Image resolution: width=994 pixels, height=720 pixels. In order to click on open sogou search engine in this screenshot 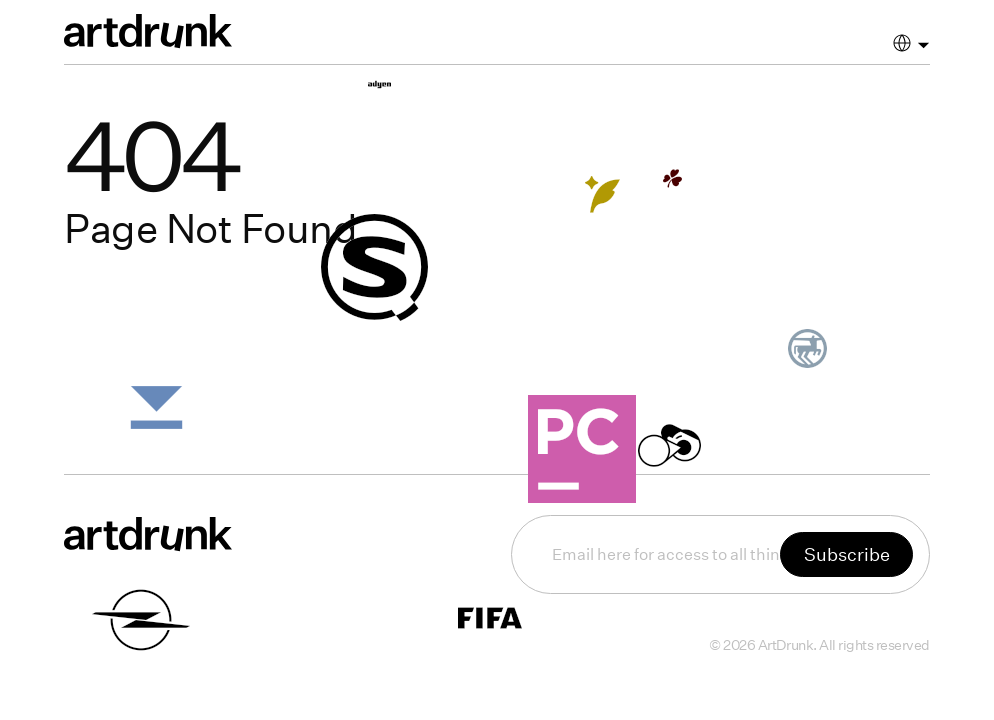, I will do `click(374, 267)`.